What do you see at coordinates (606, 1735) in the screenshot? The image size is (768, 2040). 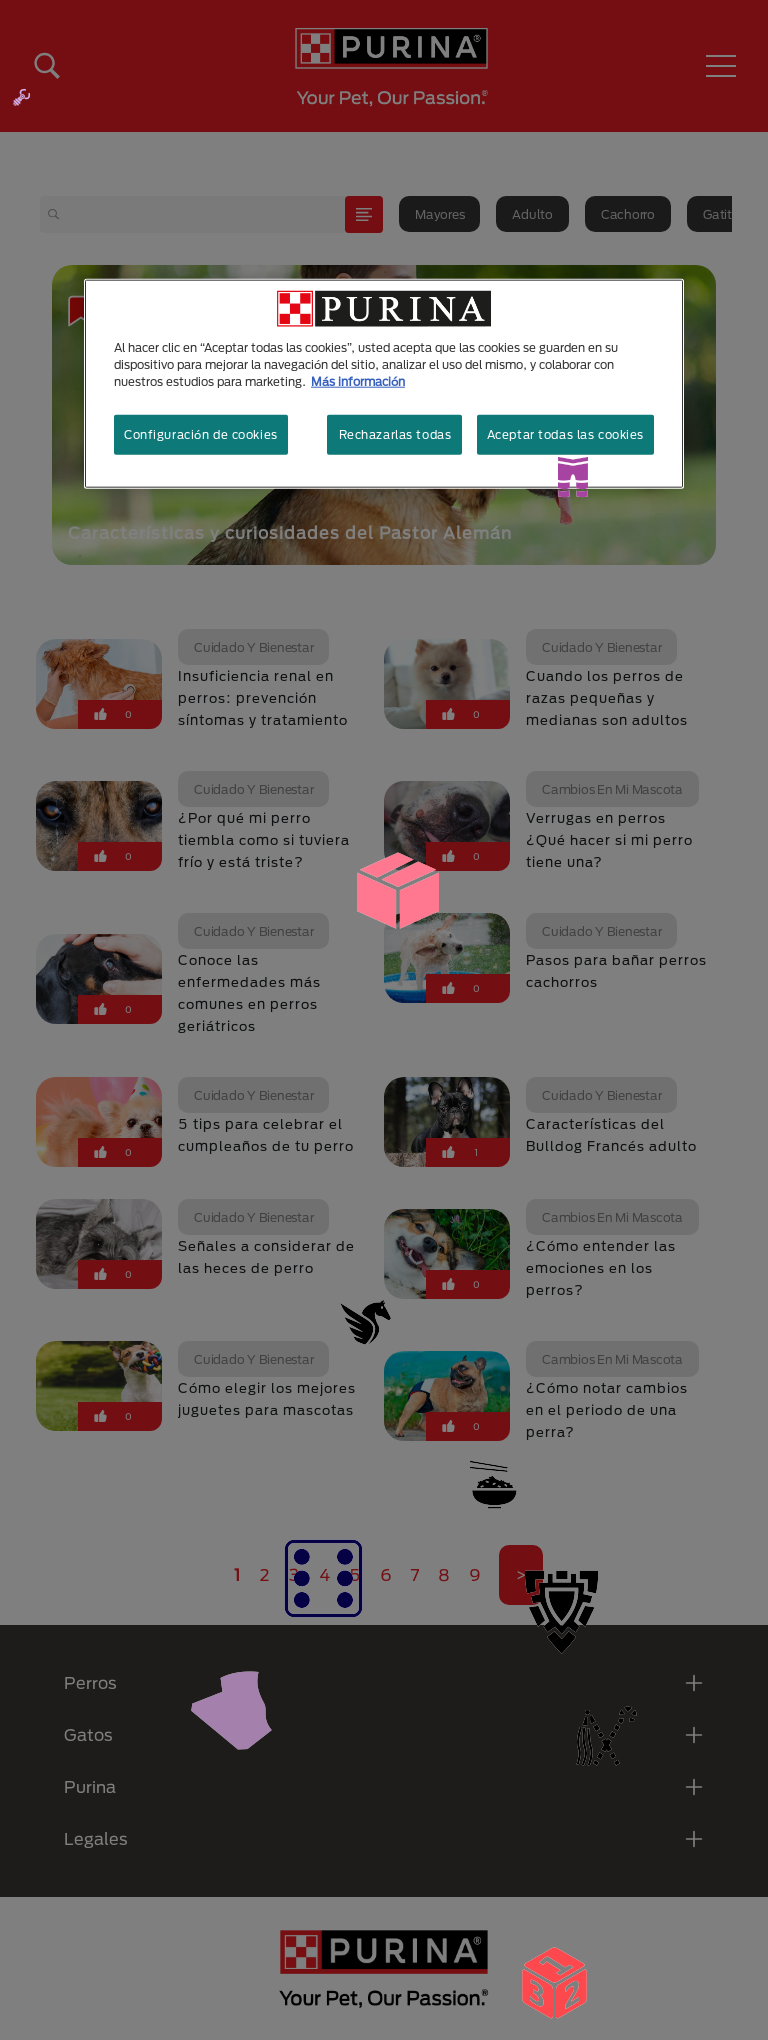 I see `ancient Egyptian royalty or pharaoh symbol` at bounding box center [606, 1735].